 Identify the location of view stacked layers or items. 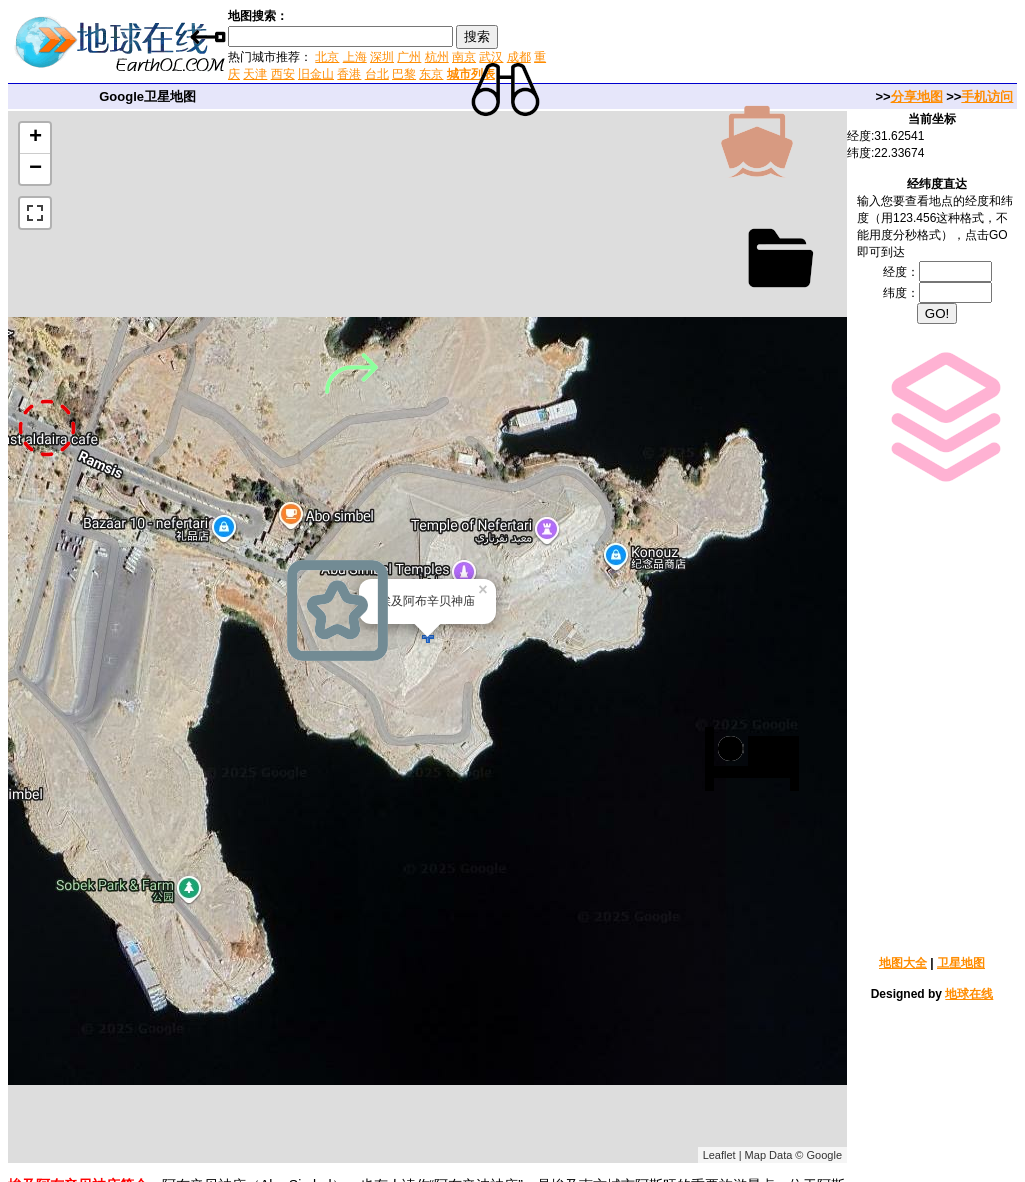
(946, 418).